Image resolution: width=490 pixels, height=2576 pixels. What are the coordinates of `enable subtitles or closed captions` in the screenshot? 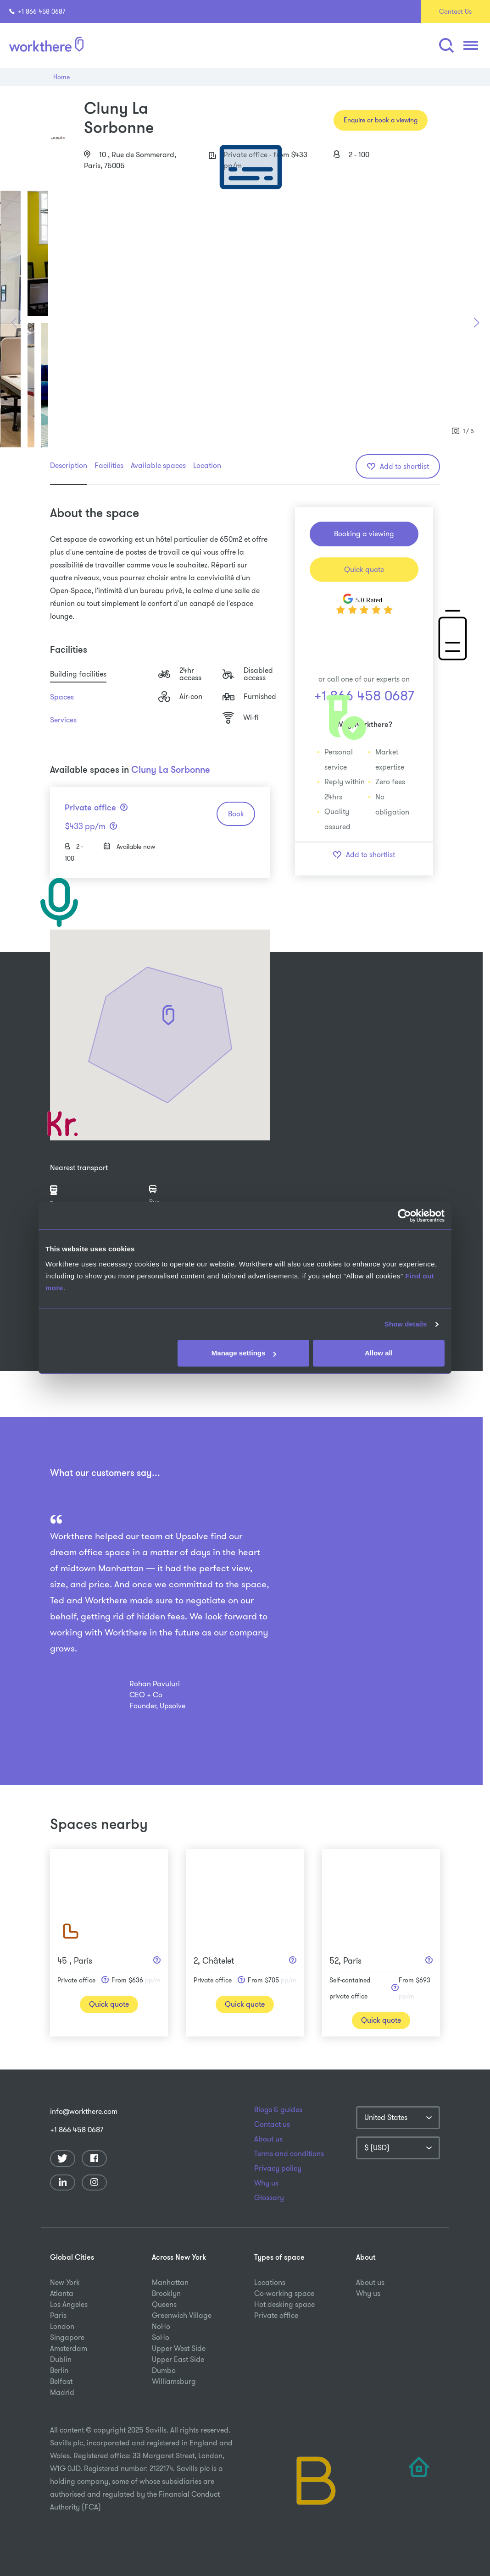 It's located at (251, 167).